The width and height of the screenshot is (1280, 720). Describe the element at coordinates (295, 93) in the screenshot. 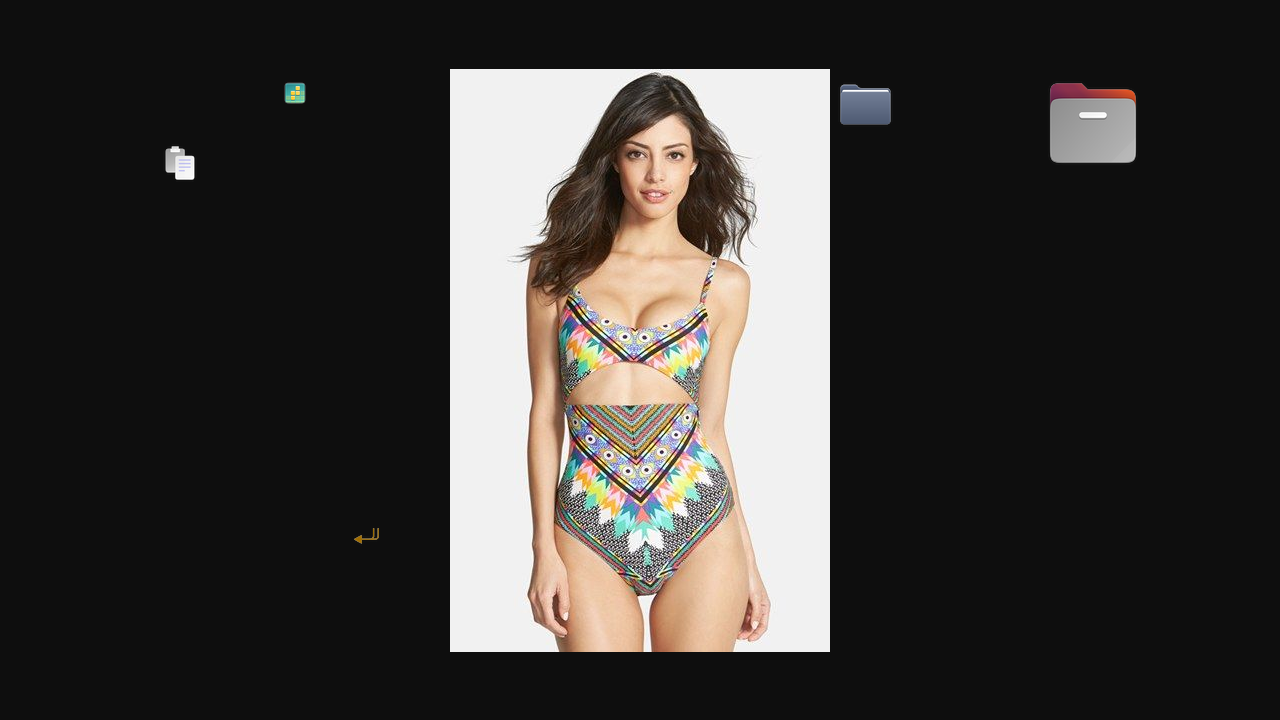

I see `launch quadrapassel tetris-style puzzle game` at that location.